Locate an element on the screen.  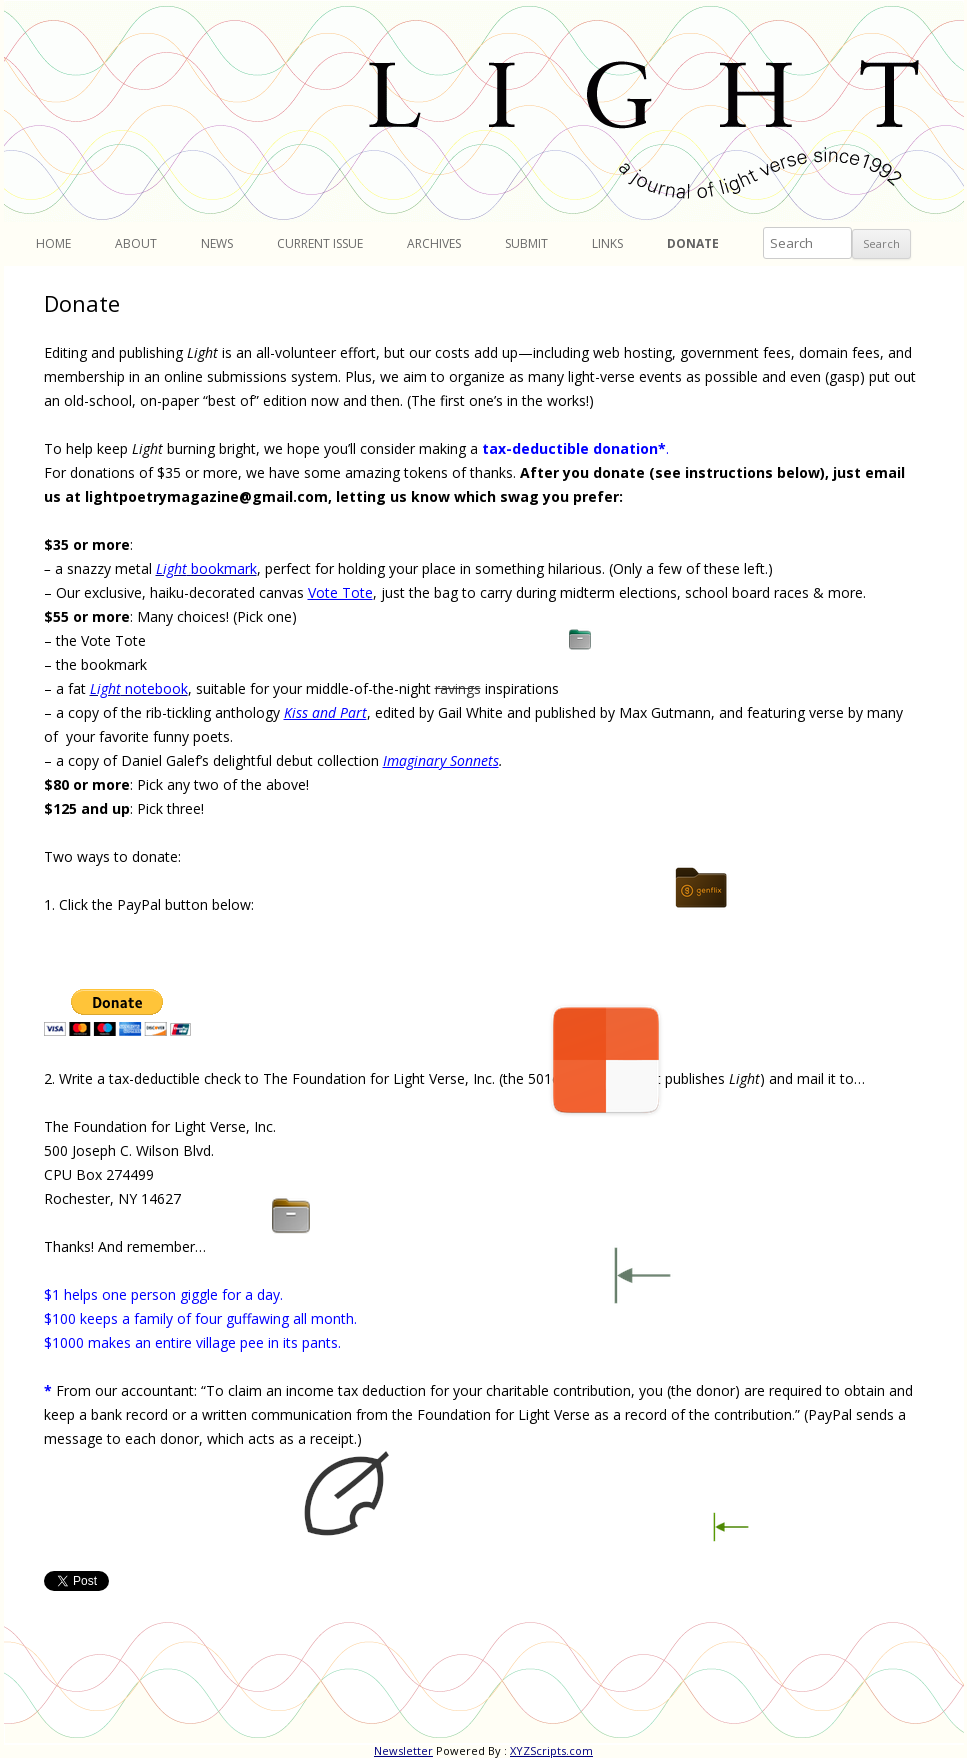
open genflix media folder is located at coordinates (701, 889).